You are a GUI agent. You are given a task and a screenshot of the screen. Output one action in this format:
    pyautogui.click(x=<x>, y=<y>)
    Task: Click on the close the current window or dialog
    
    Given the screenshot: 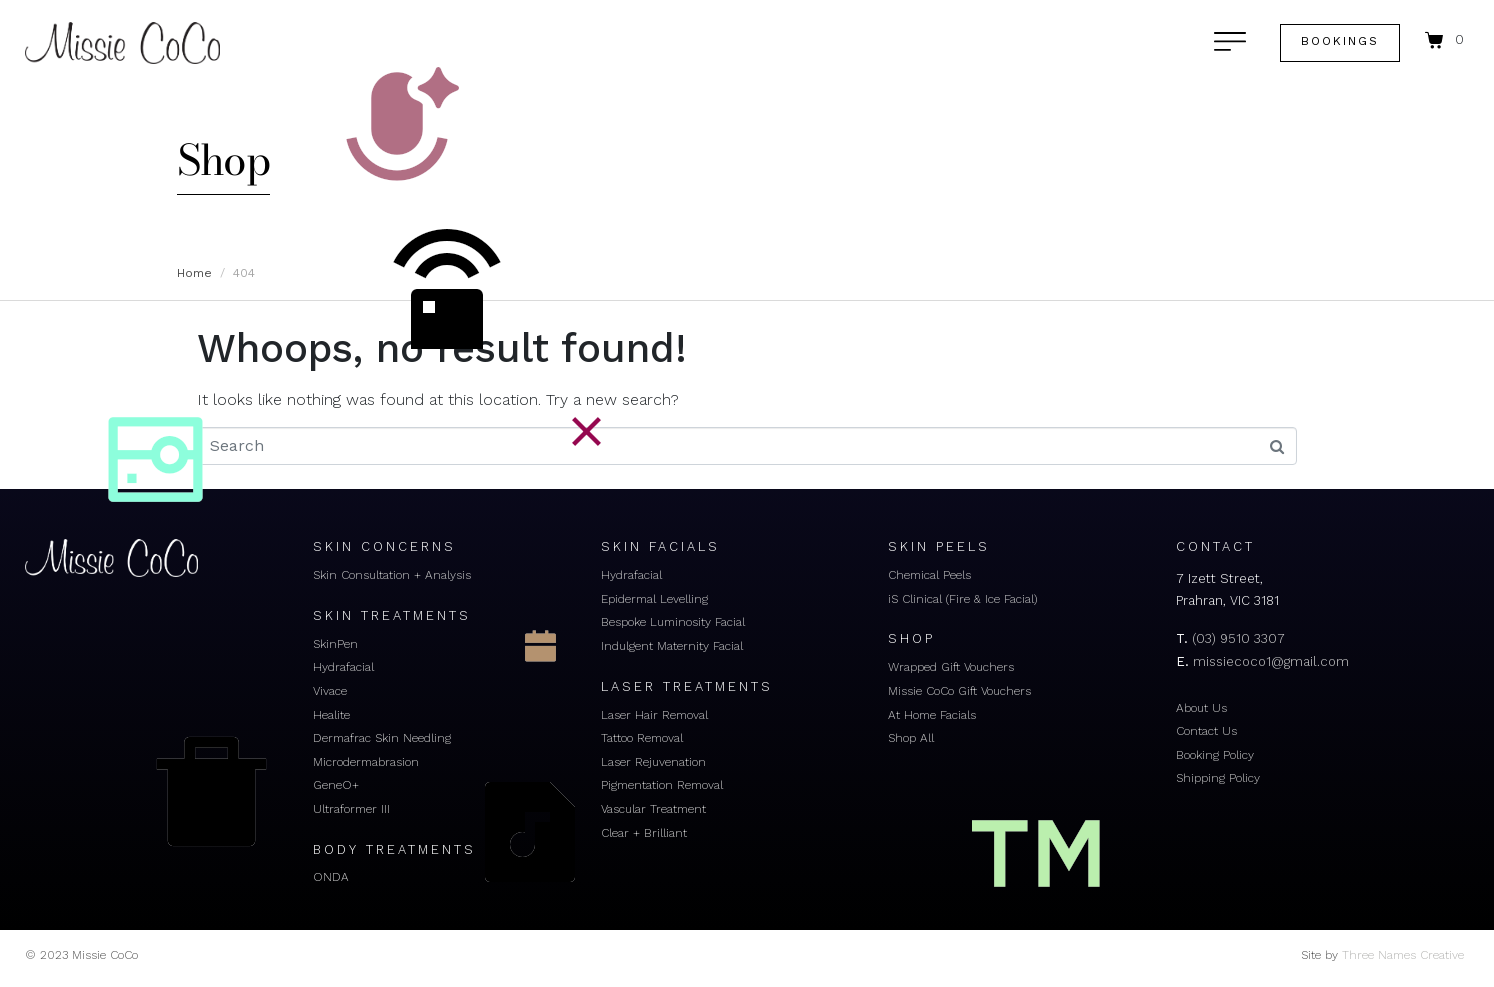 What is the action you would take?
    pyautogui.click(x=586, y=431)
    